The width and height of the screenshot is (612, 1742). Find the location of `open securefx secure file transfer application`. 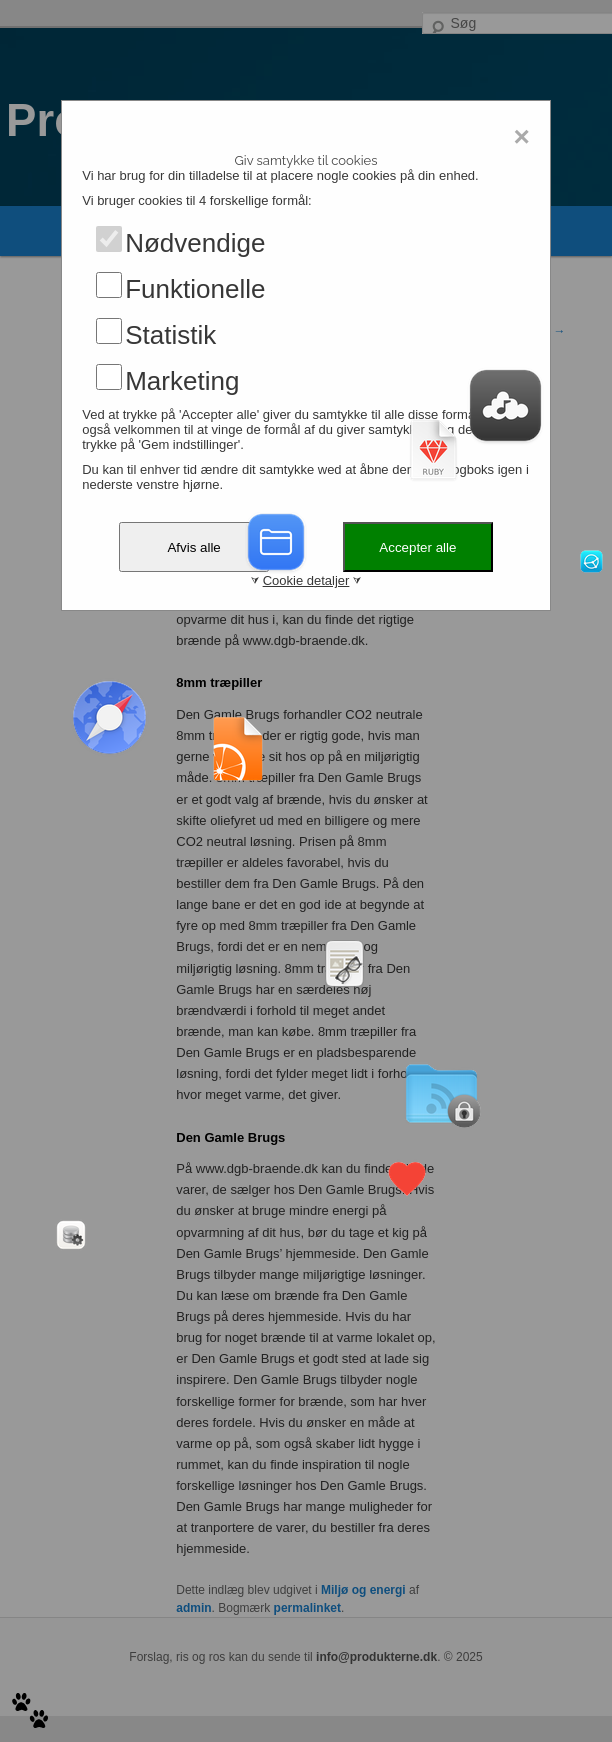

open securefx secure file transfer application is located at coordinates (441, 1093).